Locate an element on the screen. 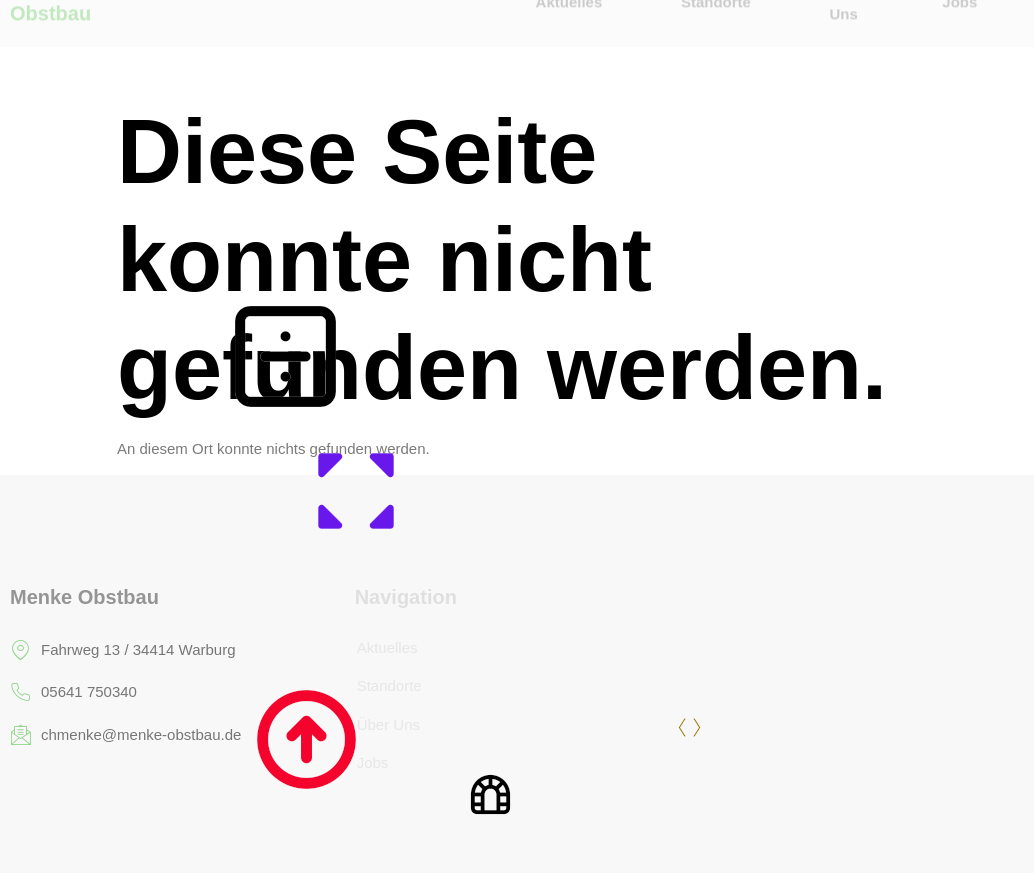 The image size is (1034, 886). access tunnel or underground passage information is located at coordinates (490, 794).